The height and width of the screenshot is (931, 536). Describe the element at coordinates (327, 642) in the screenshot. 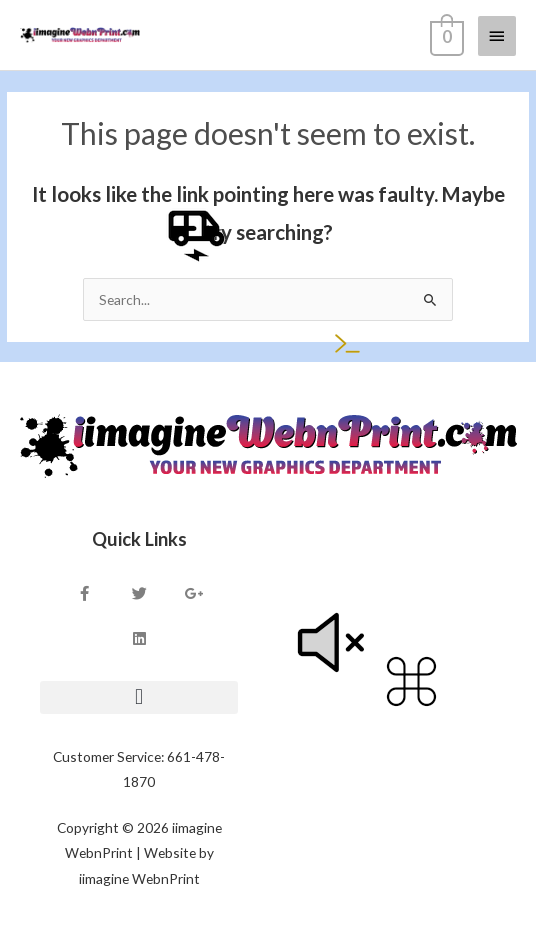

I see `mute audio or sound` at that location.